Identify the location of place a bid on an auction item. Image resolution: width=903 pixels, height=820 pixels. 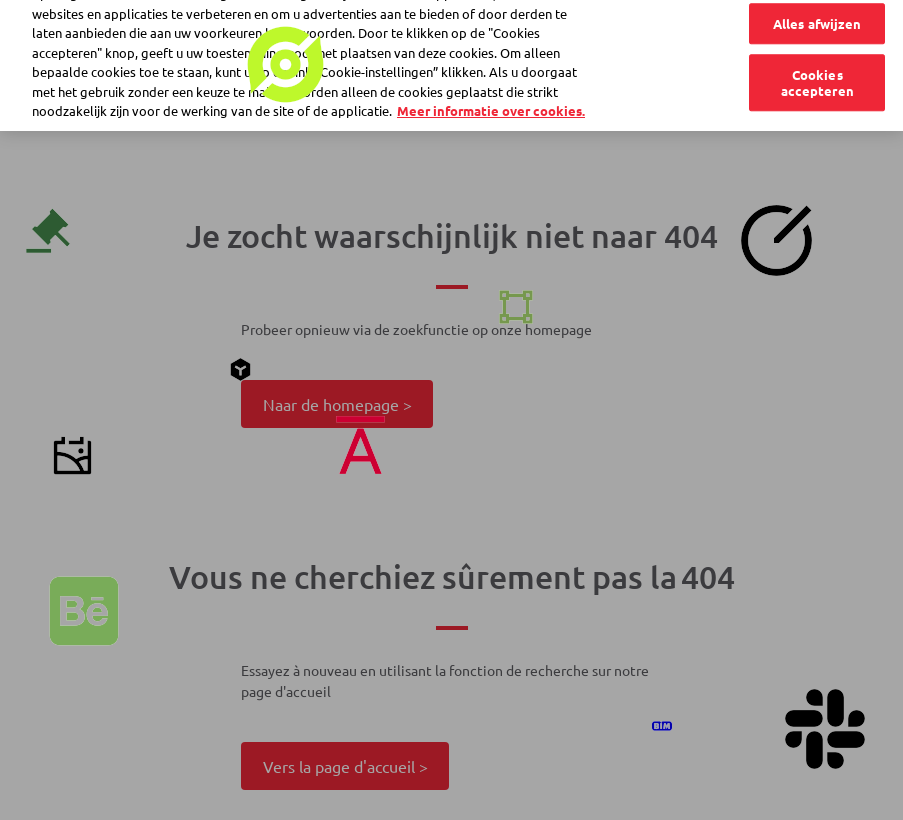
(47, 232).